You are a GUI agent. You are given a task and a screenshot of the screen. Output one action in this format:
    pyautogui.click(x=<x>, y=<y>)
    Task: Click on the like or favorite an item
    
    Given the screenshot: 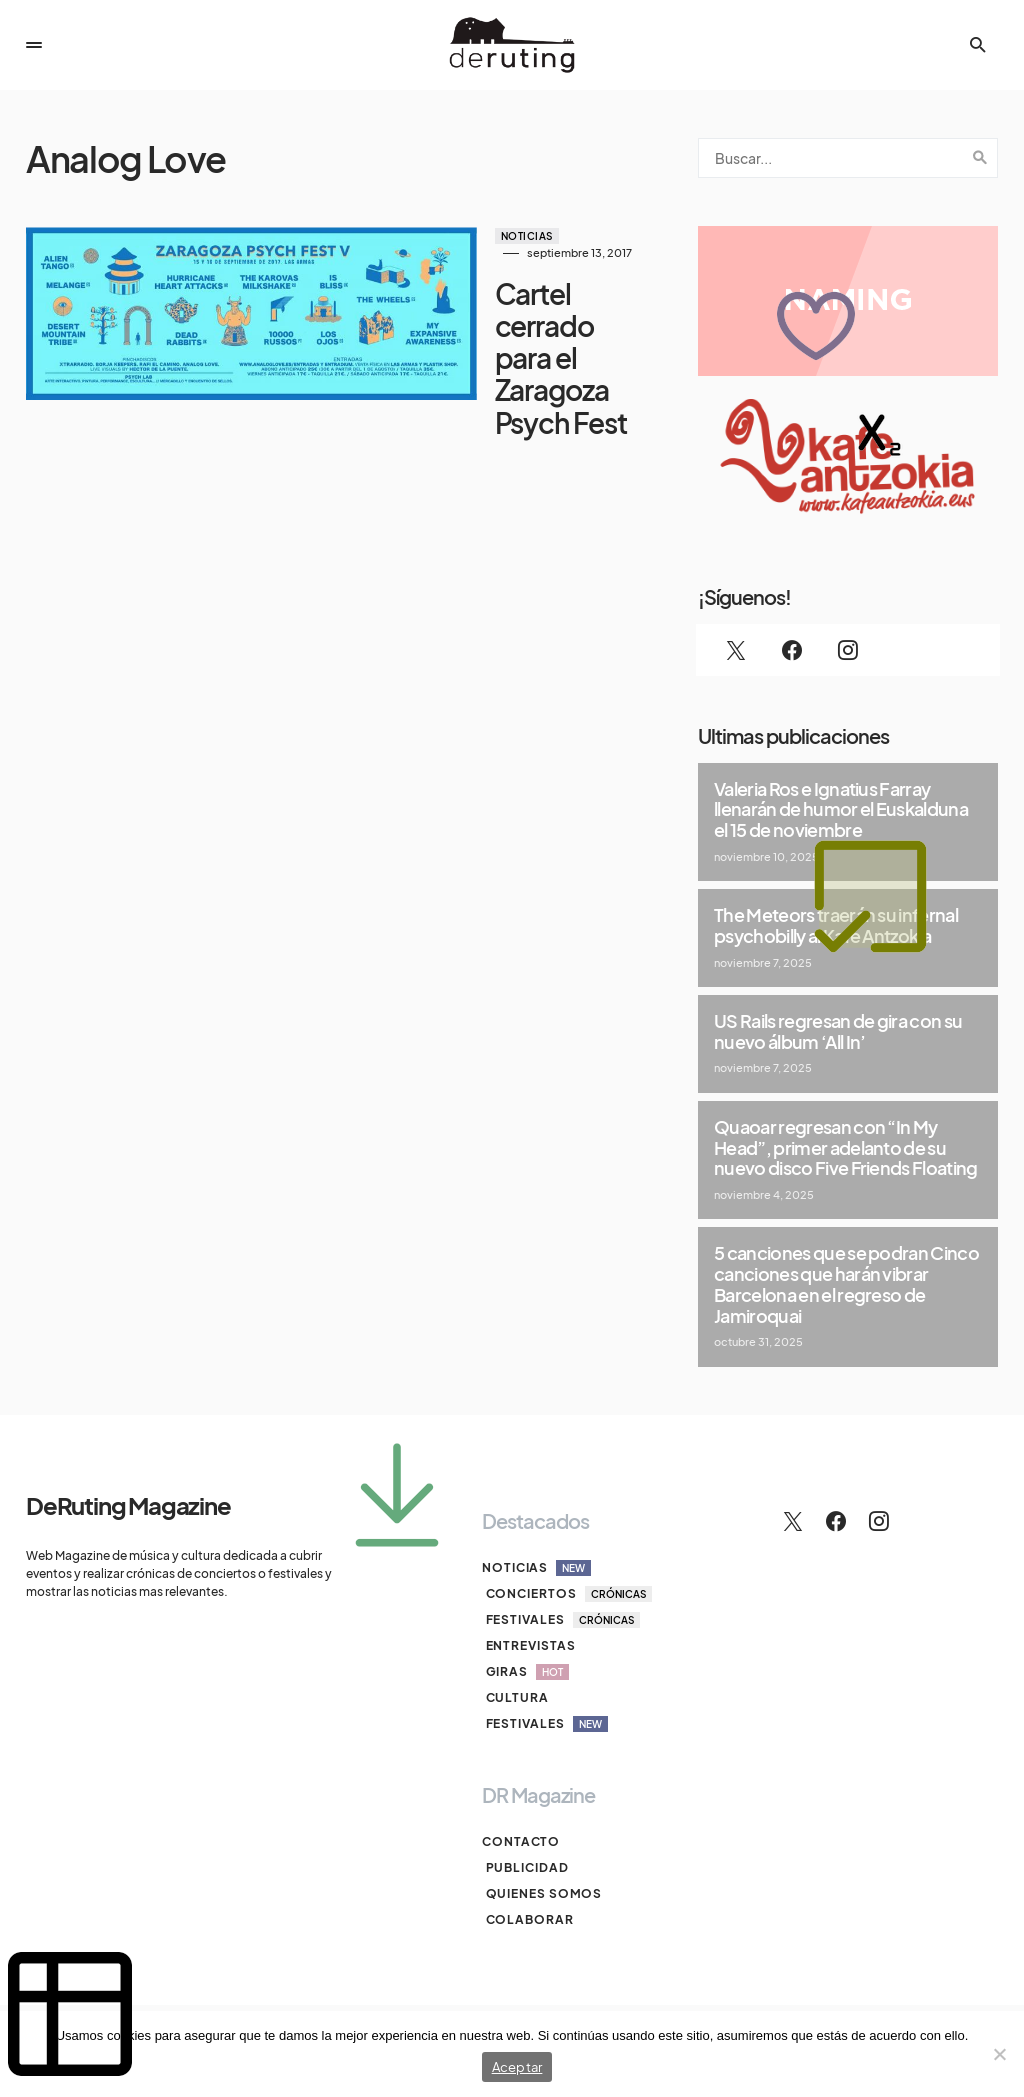 What is the action you would take?
    pyautogui.click(x=816, y=326)
    